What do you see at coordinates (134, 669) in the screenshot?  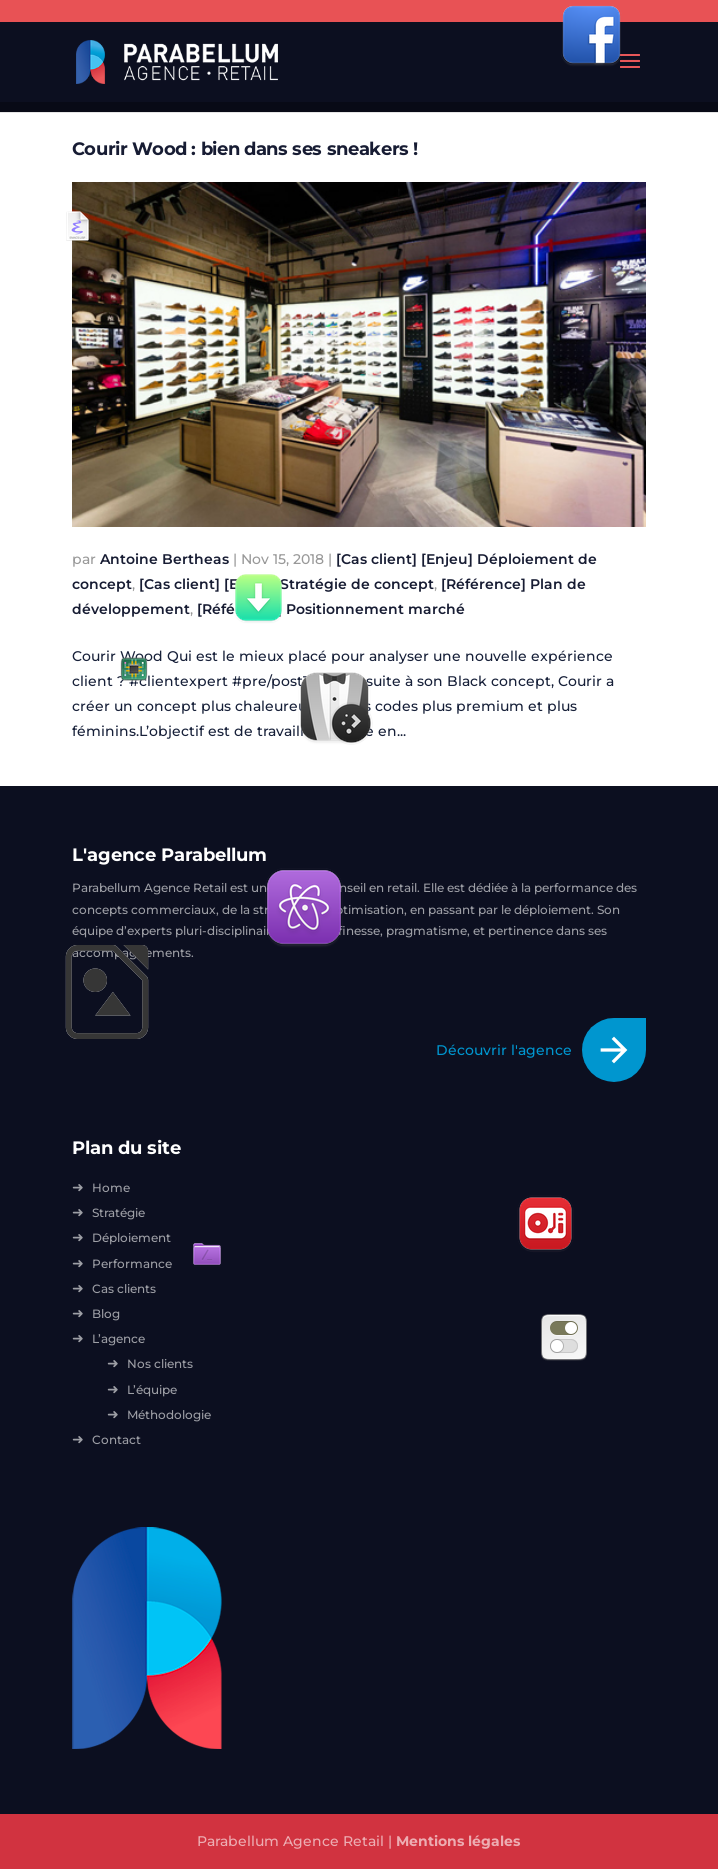 I see `open cpu-x system monitoring app` at bounding box center [134, 669].